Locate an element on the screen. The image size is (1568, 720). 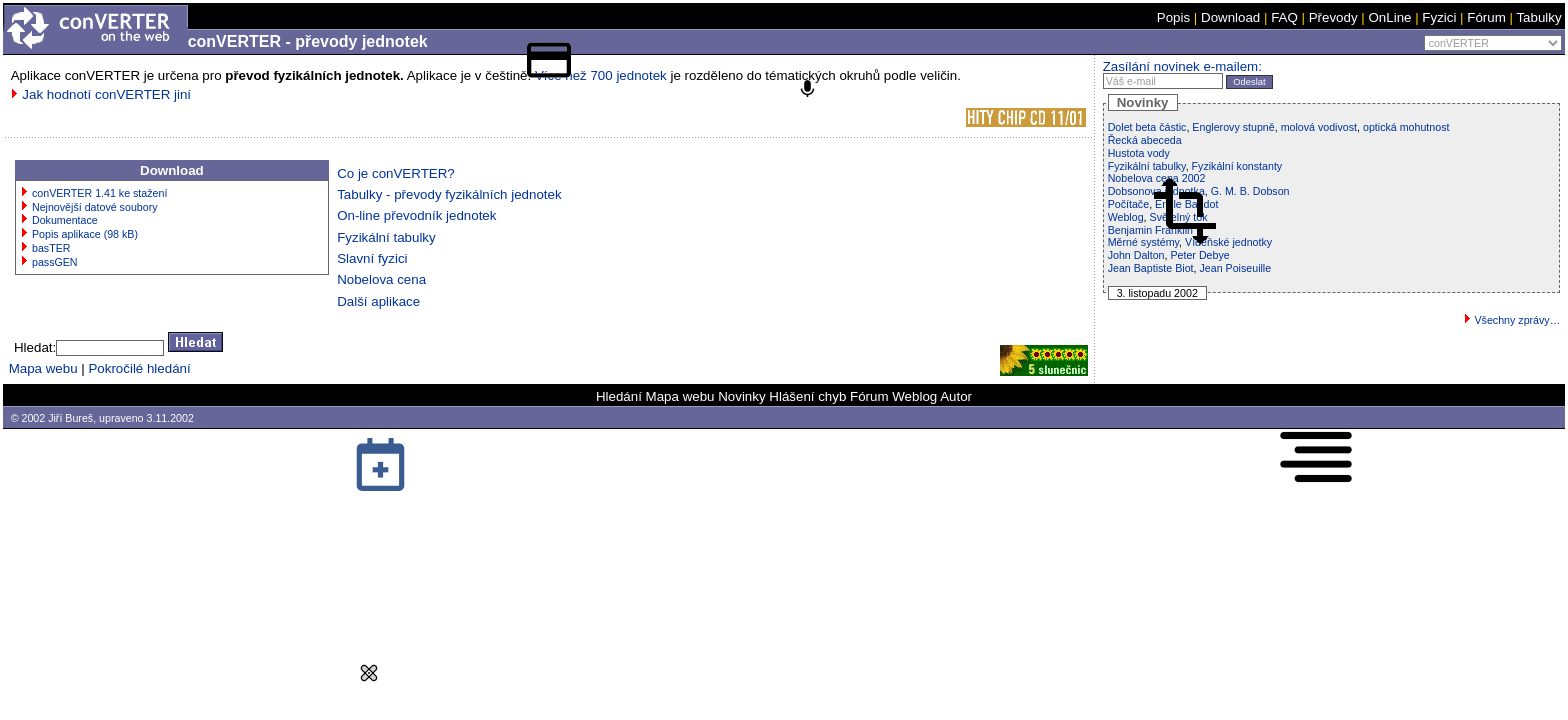
add a new calendar event is located at coordinates (380, 464).